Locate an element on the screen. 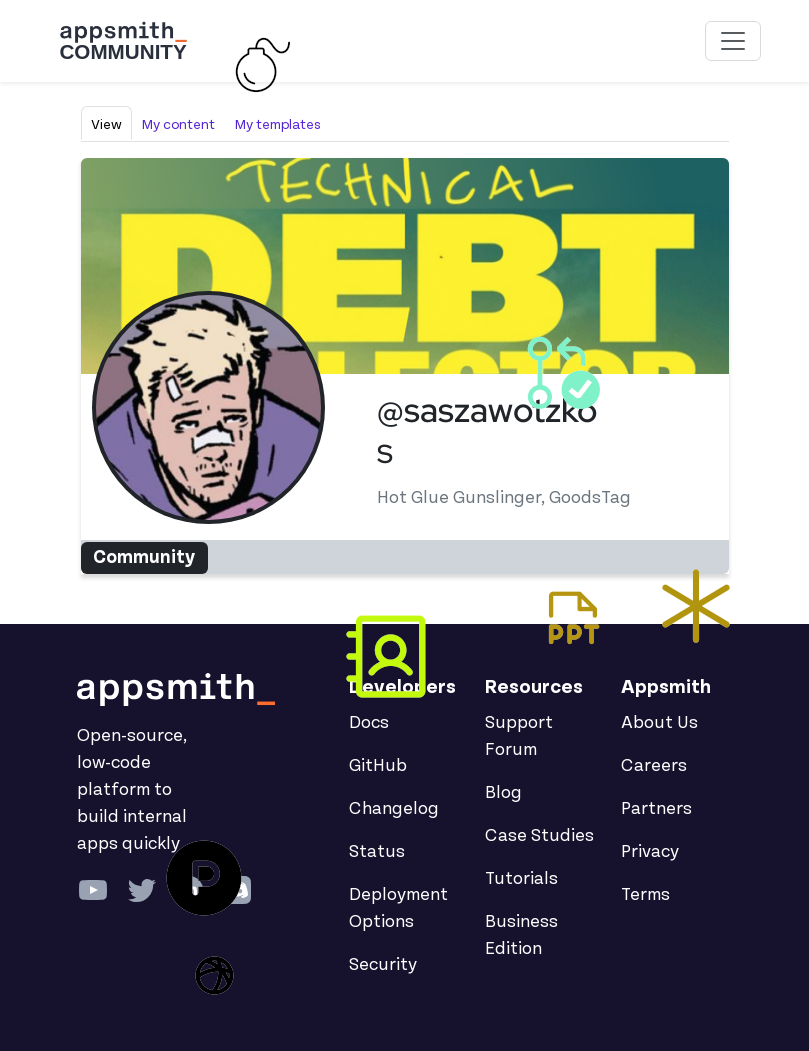 This screenshot has width=809, height=1051. access games or entertainment section is located at coordinates (214, 975).